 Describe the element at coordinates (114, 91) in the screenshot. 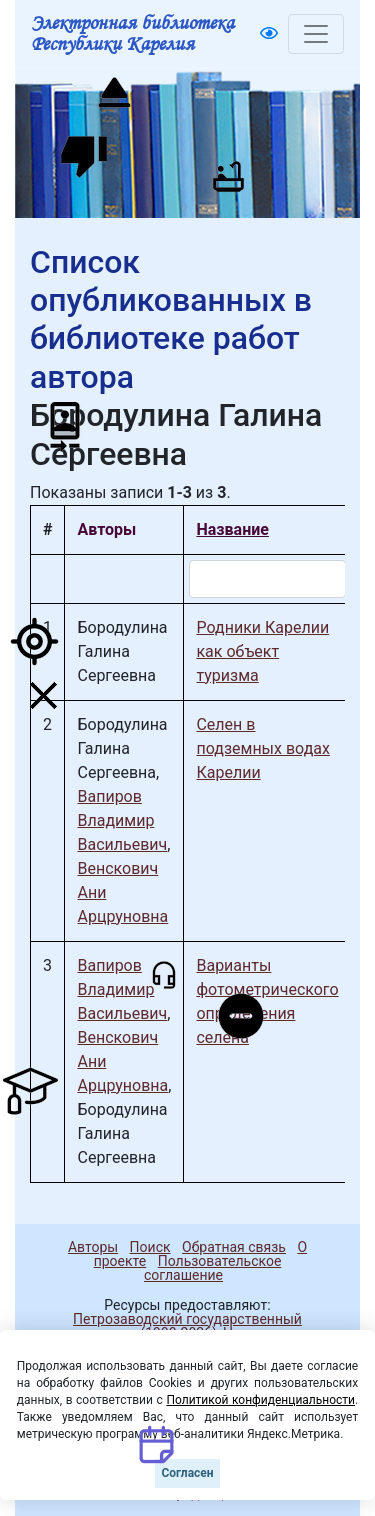

I see `eject media or disc` at that location.